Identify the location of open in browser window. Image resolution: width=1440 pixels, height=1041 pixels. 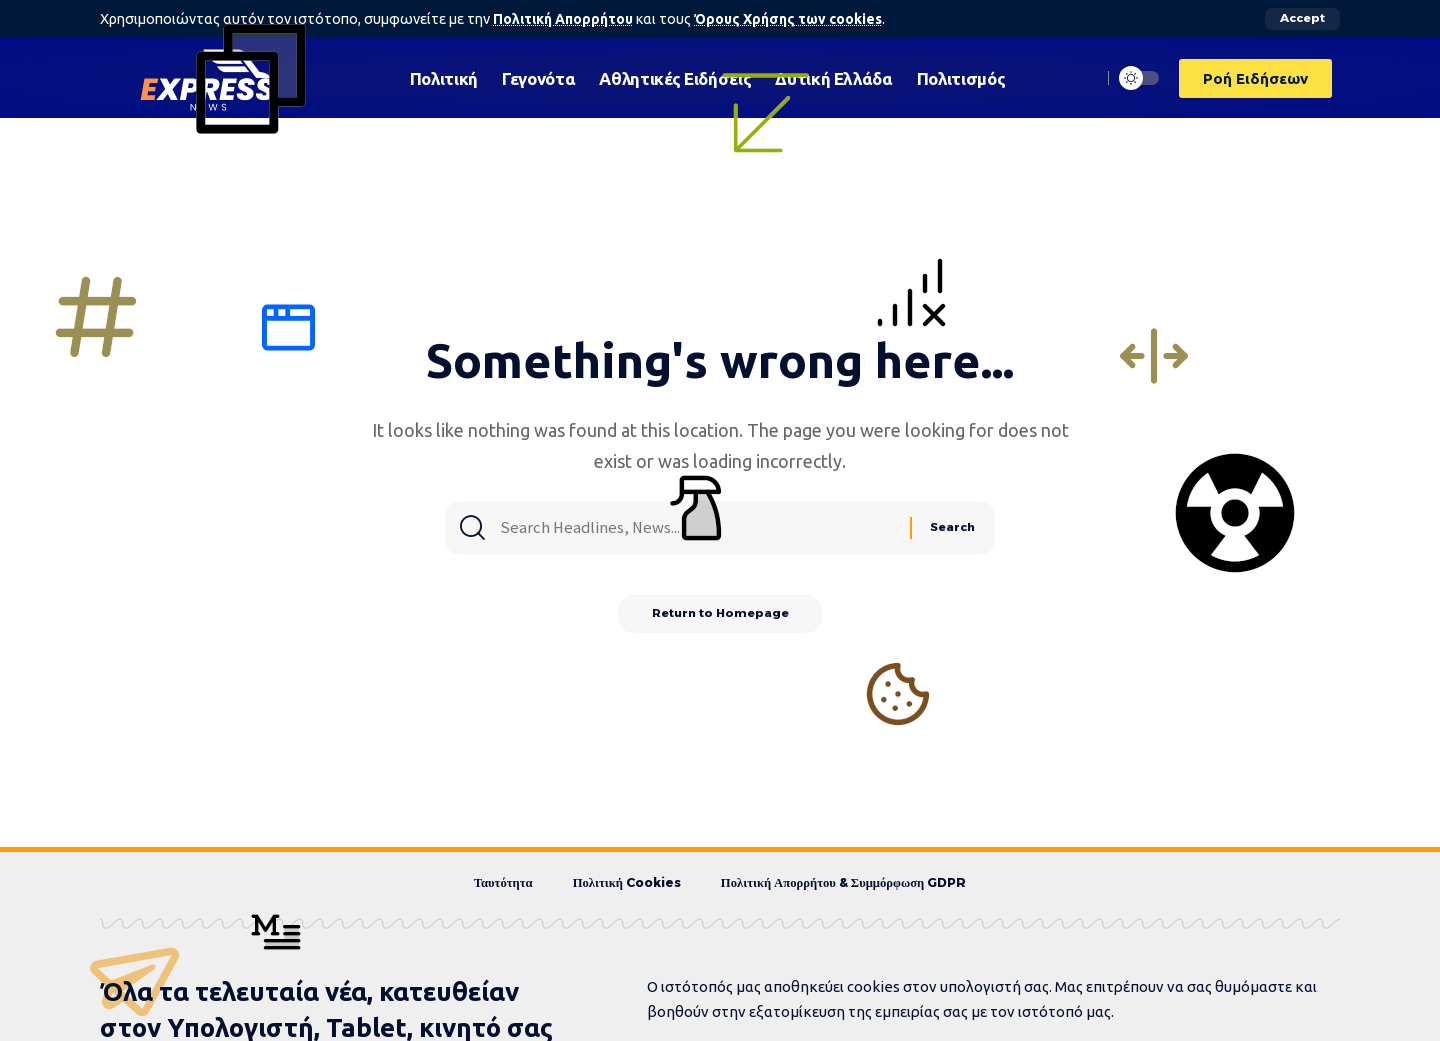
(288, 327).